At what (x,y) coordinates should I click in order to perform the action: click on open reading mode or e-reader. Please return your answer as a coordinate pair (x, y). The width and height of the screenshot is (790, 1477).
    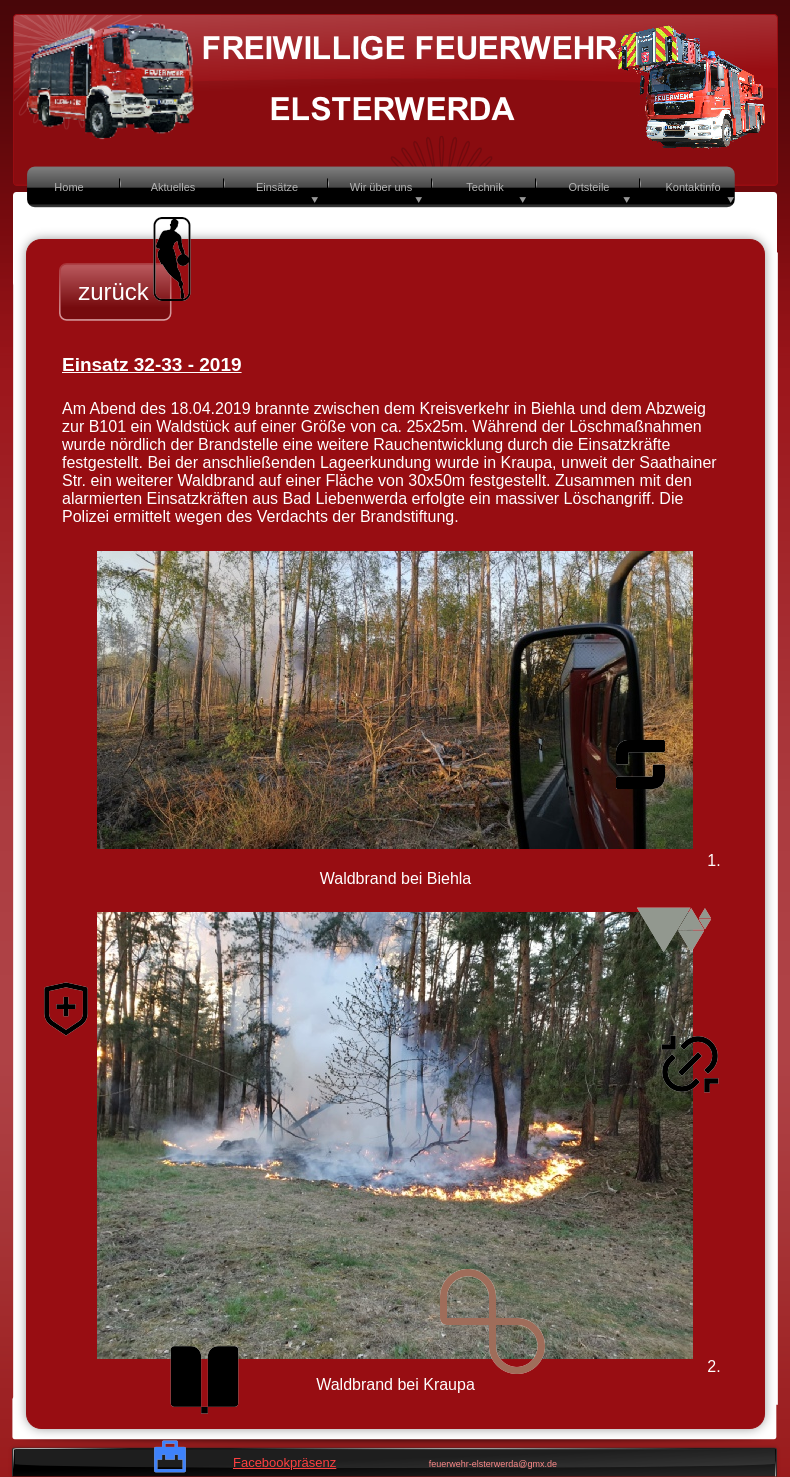
    Looking at the image, I should click on (204, 1376).